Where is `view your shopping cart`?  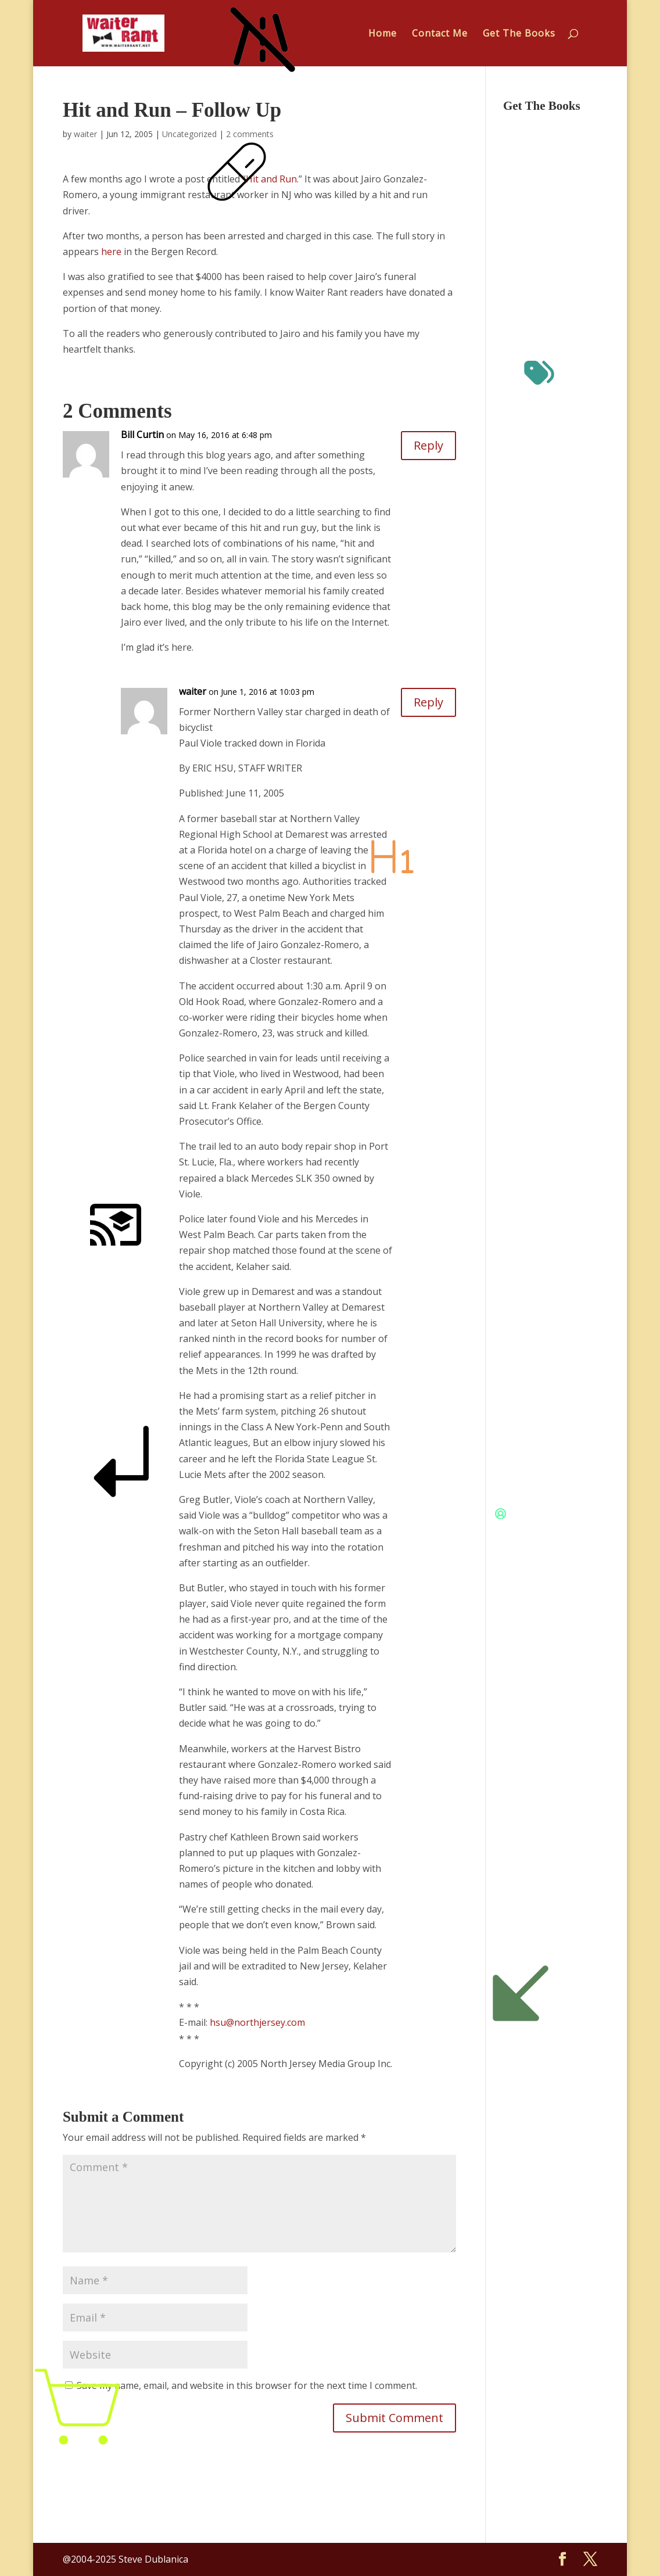
view your shopping cart is located at coordinates (78, 2406).